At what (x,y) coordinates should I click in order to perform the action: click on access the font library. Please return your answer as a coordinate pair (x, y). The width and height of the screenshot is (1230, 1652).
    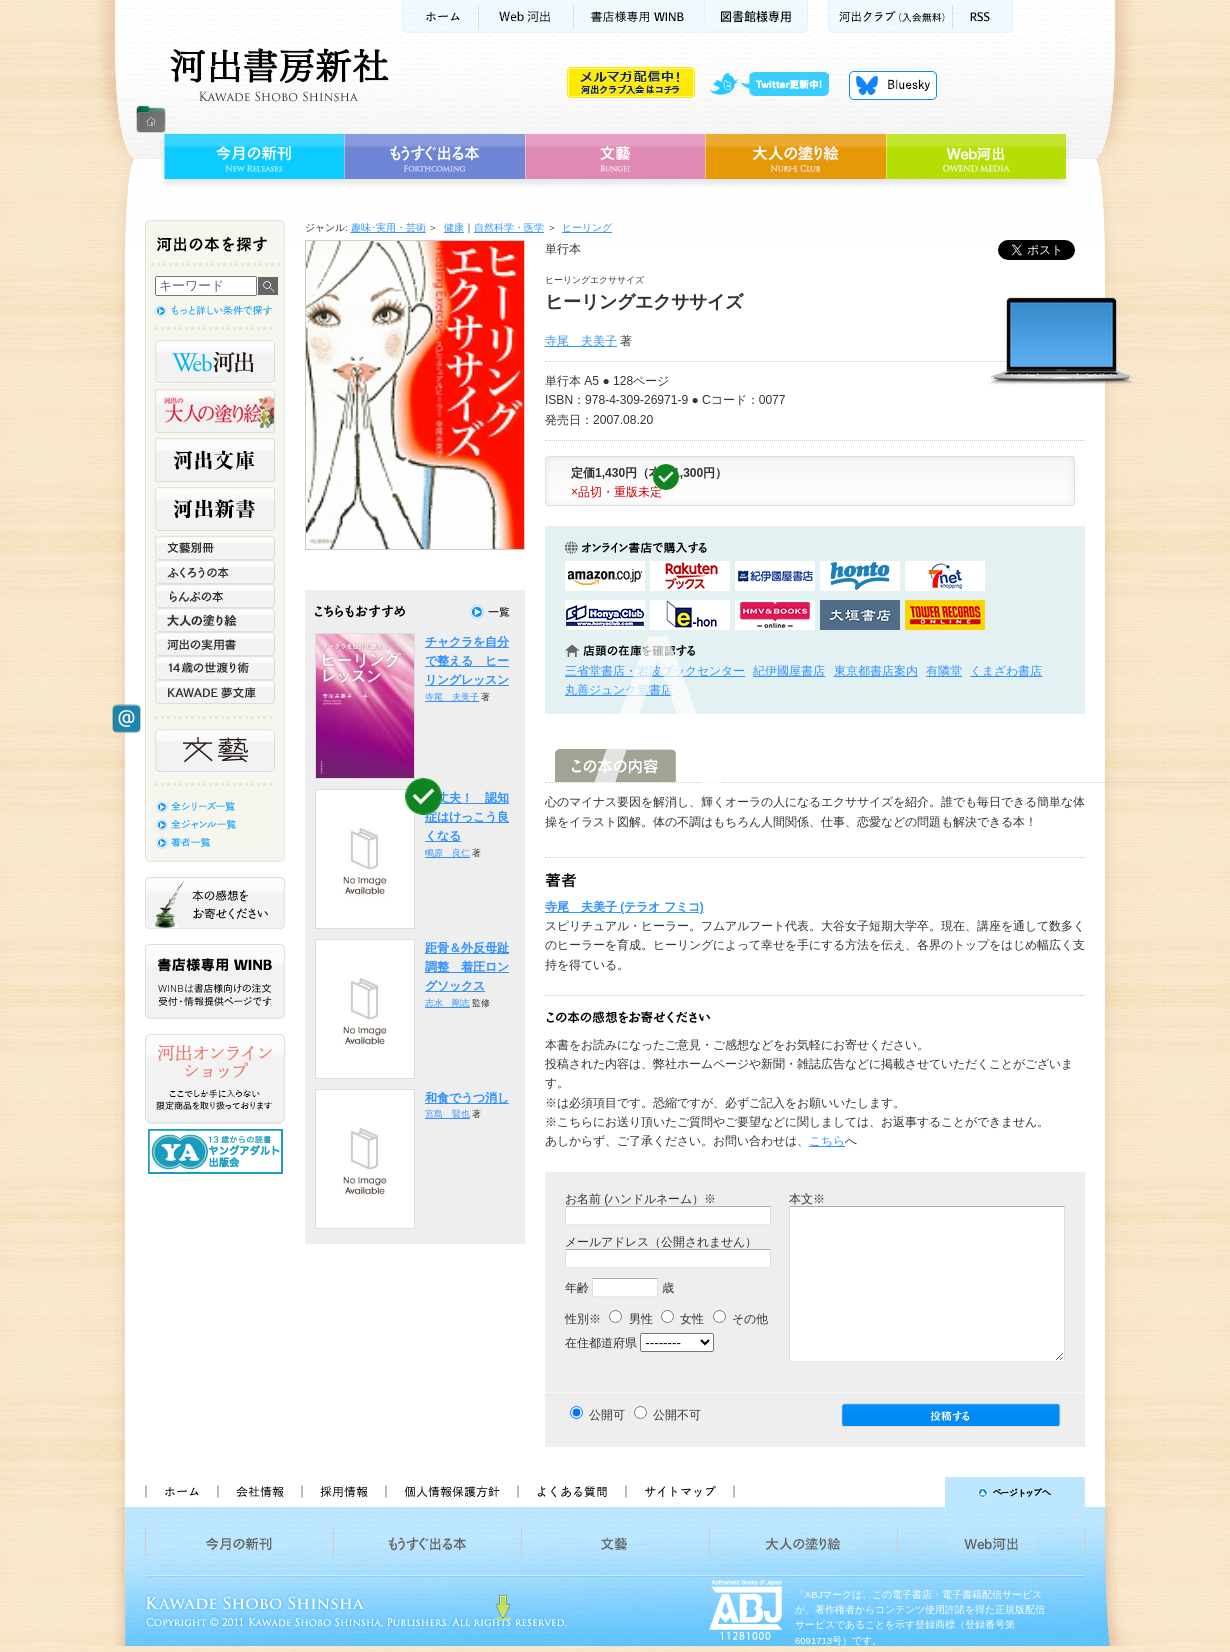
    Looking at the image, I should click on (658, 716).